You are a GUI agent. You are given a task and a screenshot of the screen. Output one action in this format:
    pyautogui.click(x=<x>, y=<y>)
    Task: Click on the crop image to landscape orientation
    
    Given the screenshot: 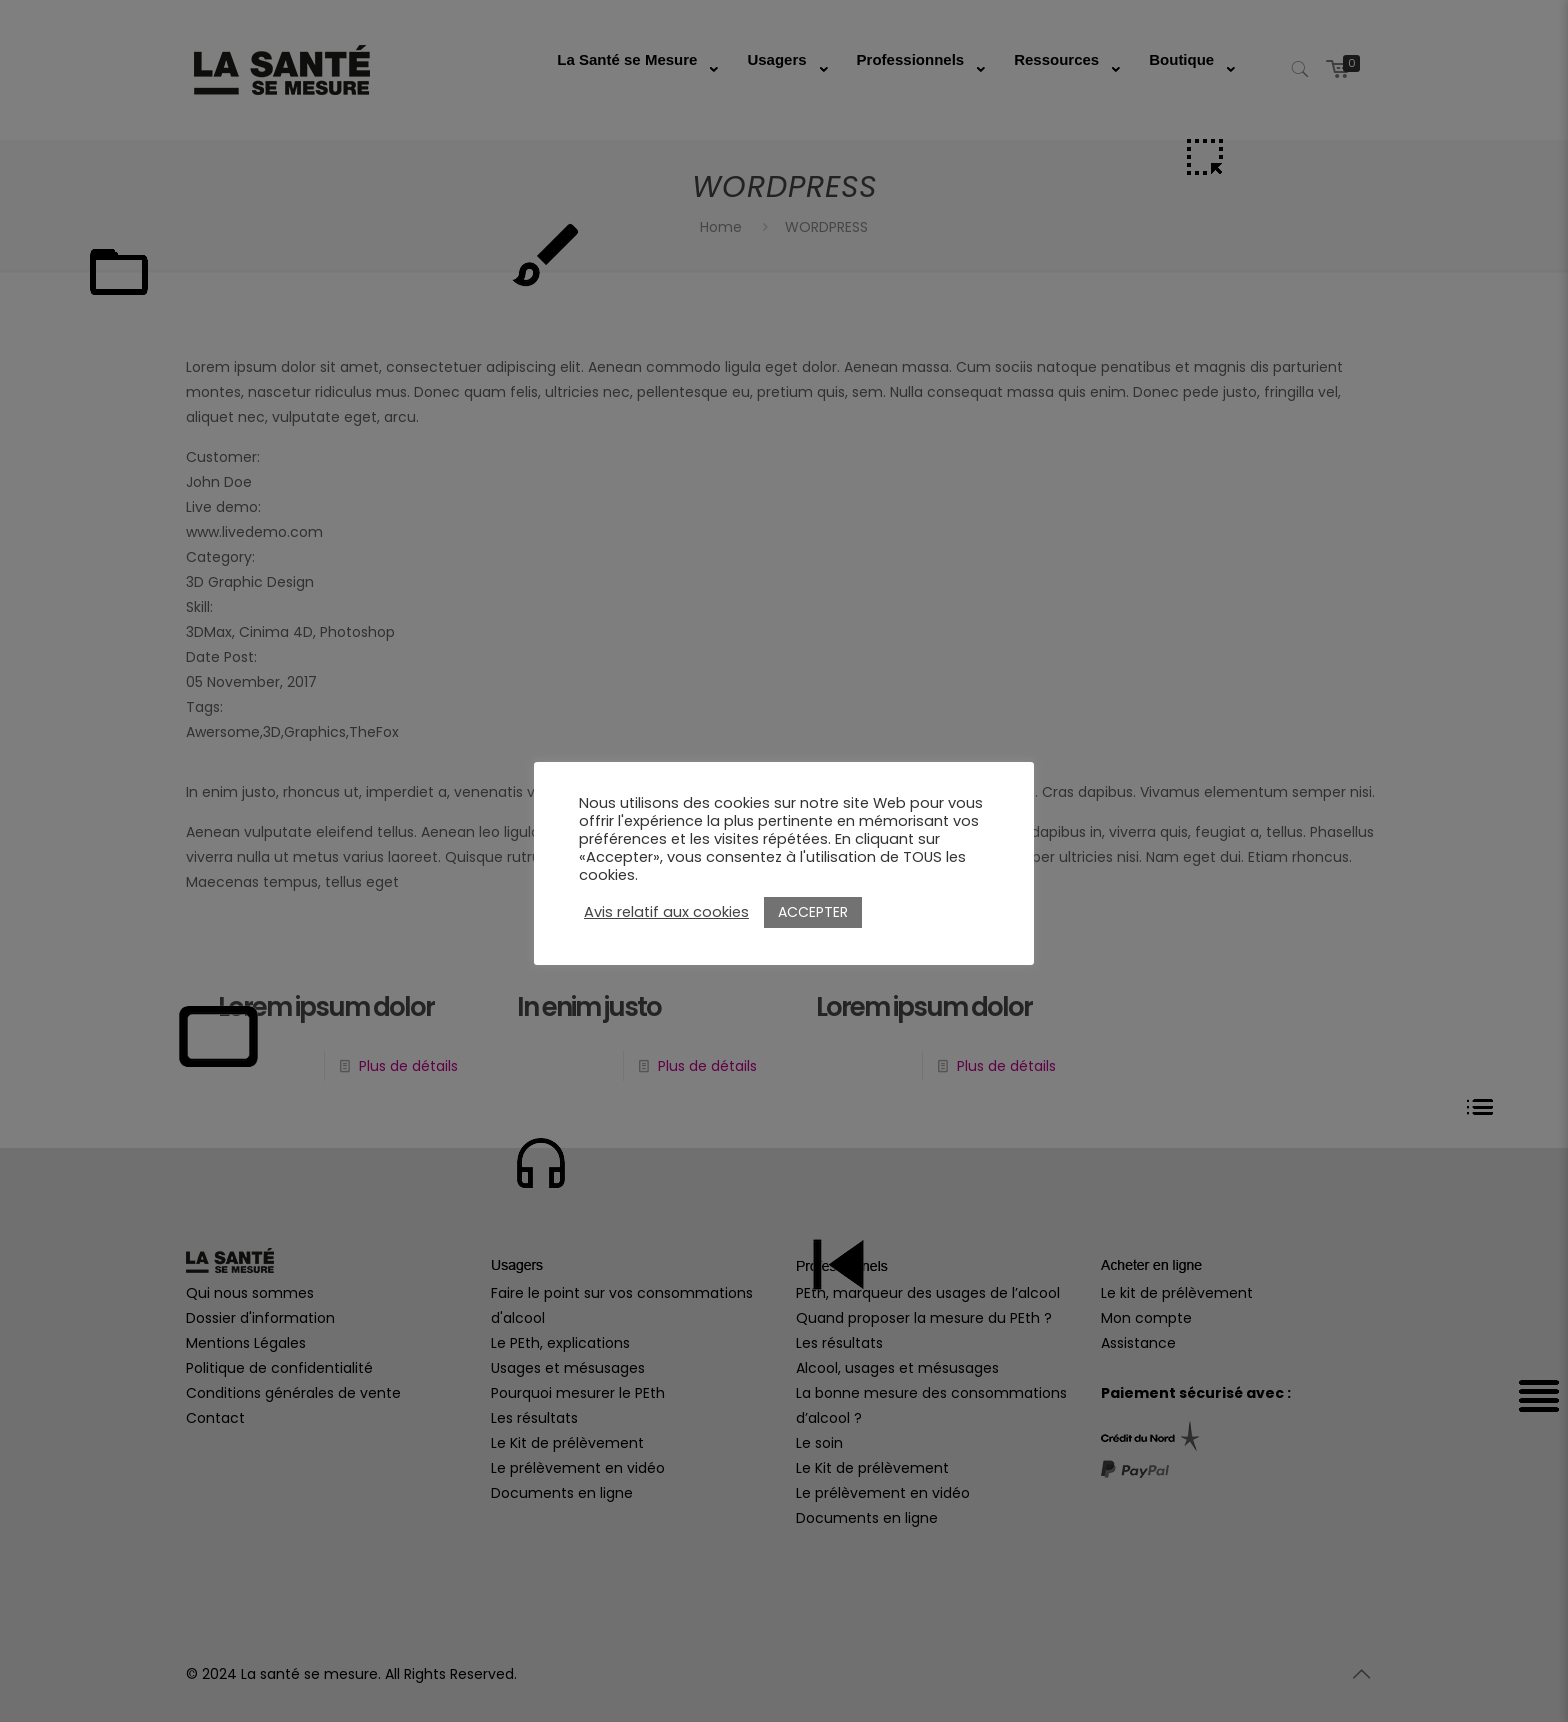 What is the action you would take?
    pyautogui.click(x=218, y=1036)
    